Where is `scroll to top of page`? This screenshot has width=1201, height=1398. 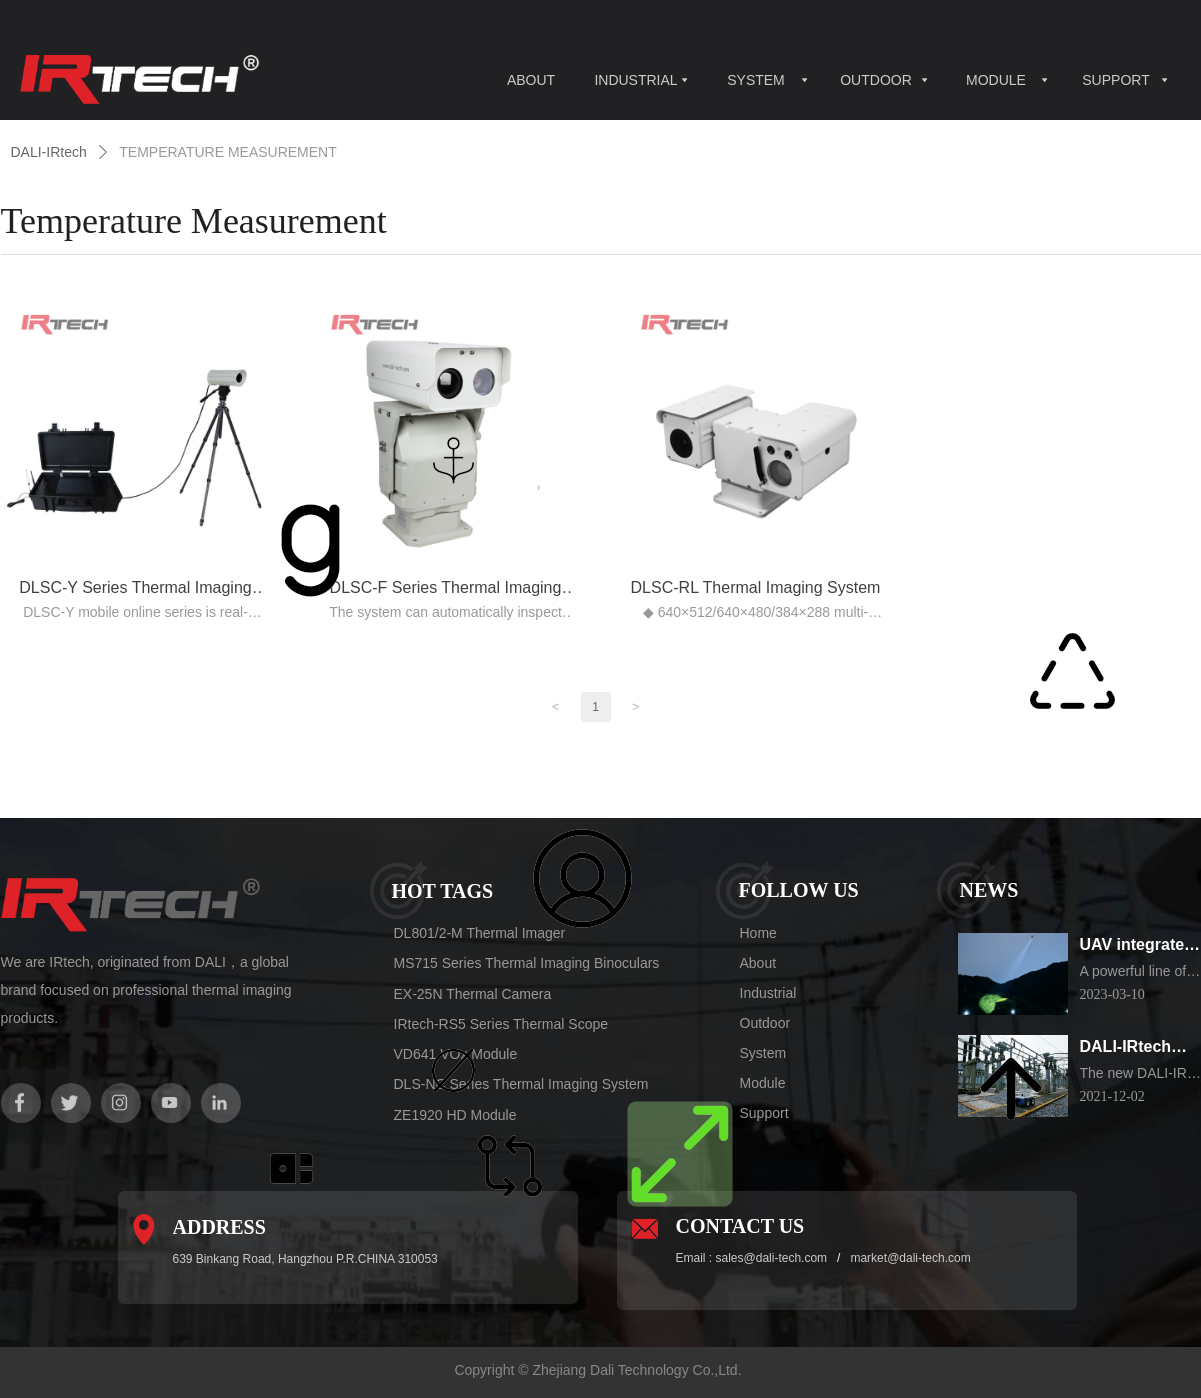
scroll to top of page is located at coordinates (1011, 1088).